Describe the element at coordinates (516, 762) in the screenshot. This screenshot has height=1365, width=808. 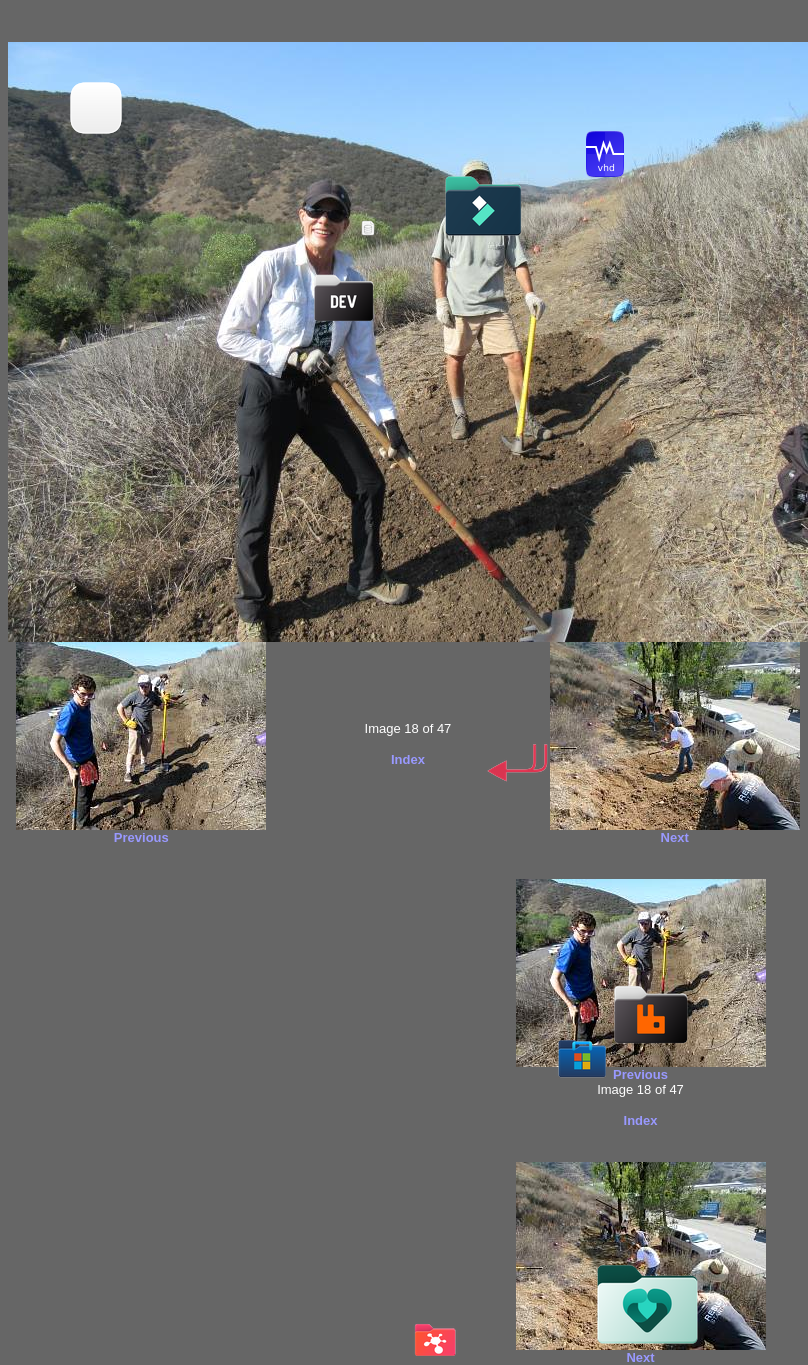
I see `reply to all recipients of an email` at that location.